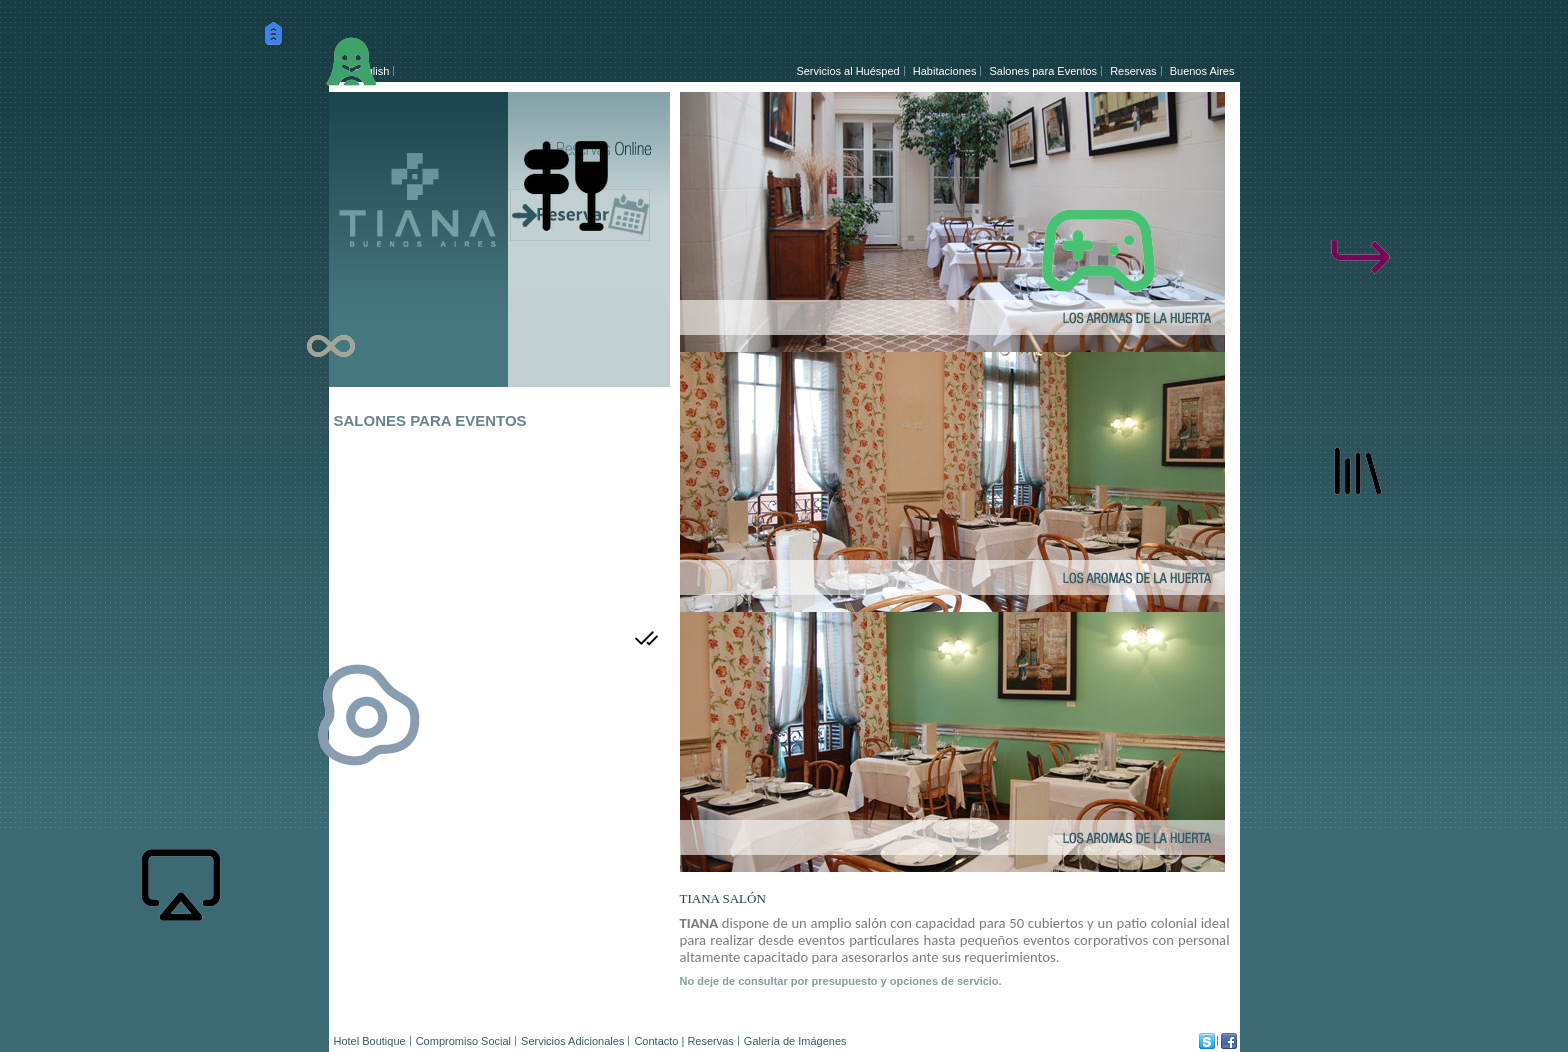 The image size is (1568, 1052). I want to click on indent selected text or code, so click(1360, 257).